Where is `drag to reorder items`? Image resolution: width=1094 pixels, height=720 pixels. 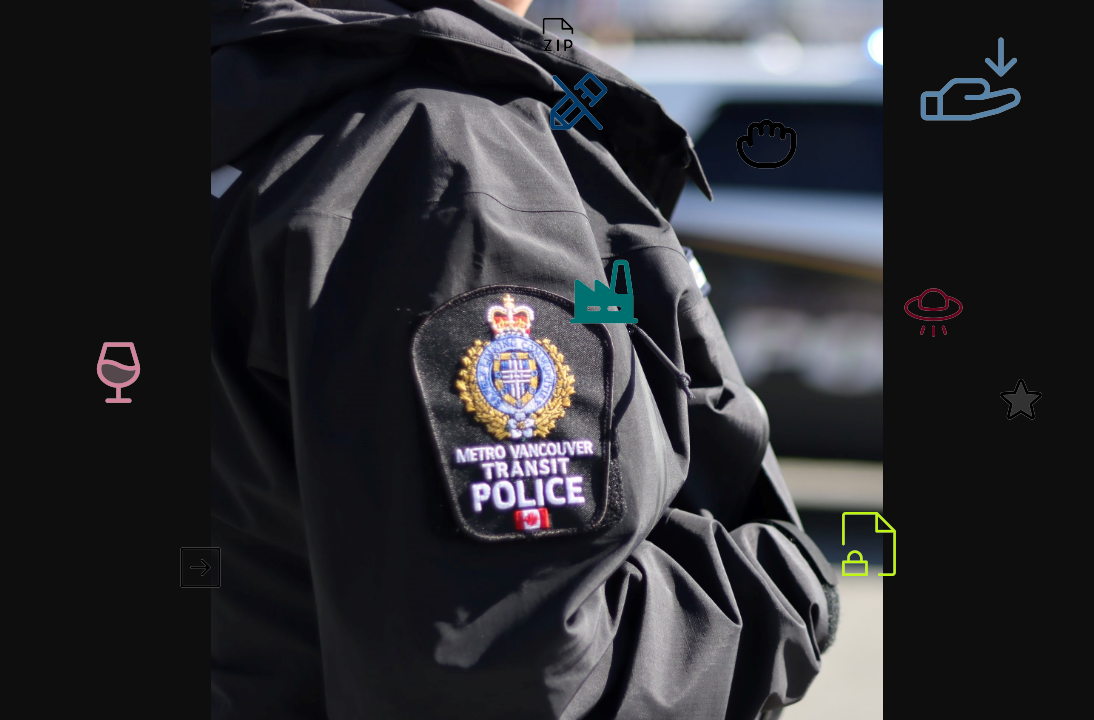
drag to reorder items is located at coordinates (766, 138).